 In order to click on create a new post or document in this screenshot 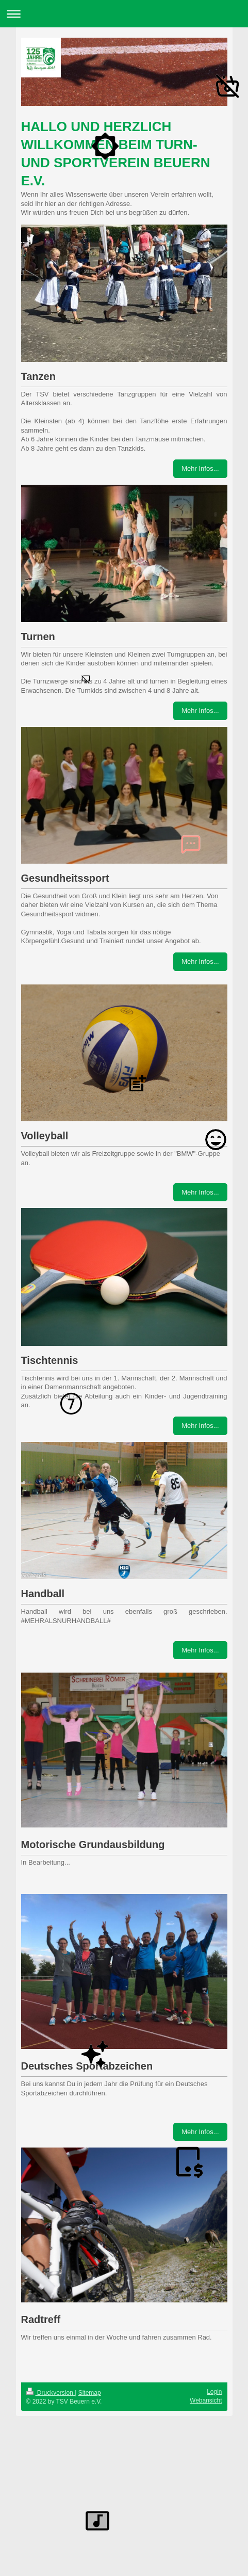, I will do `click(137, 1084)`.